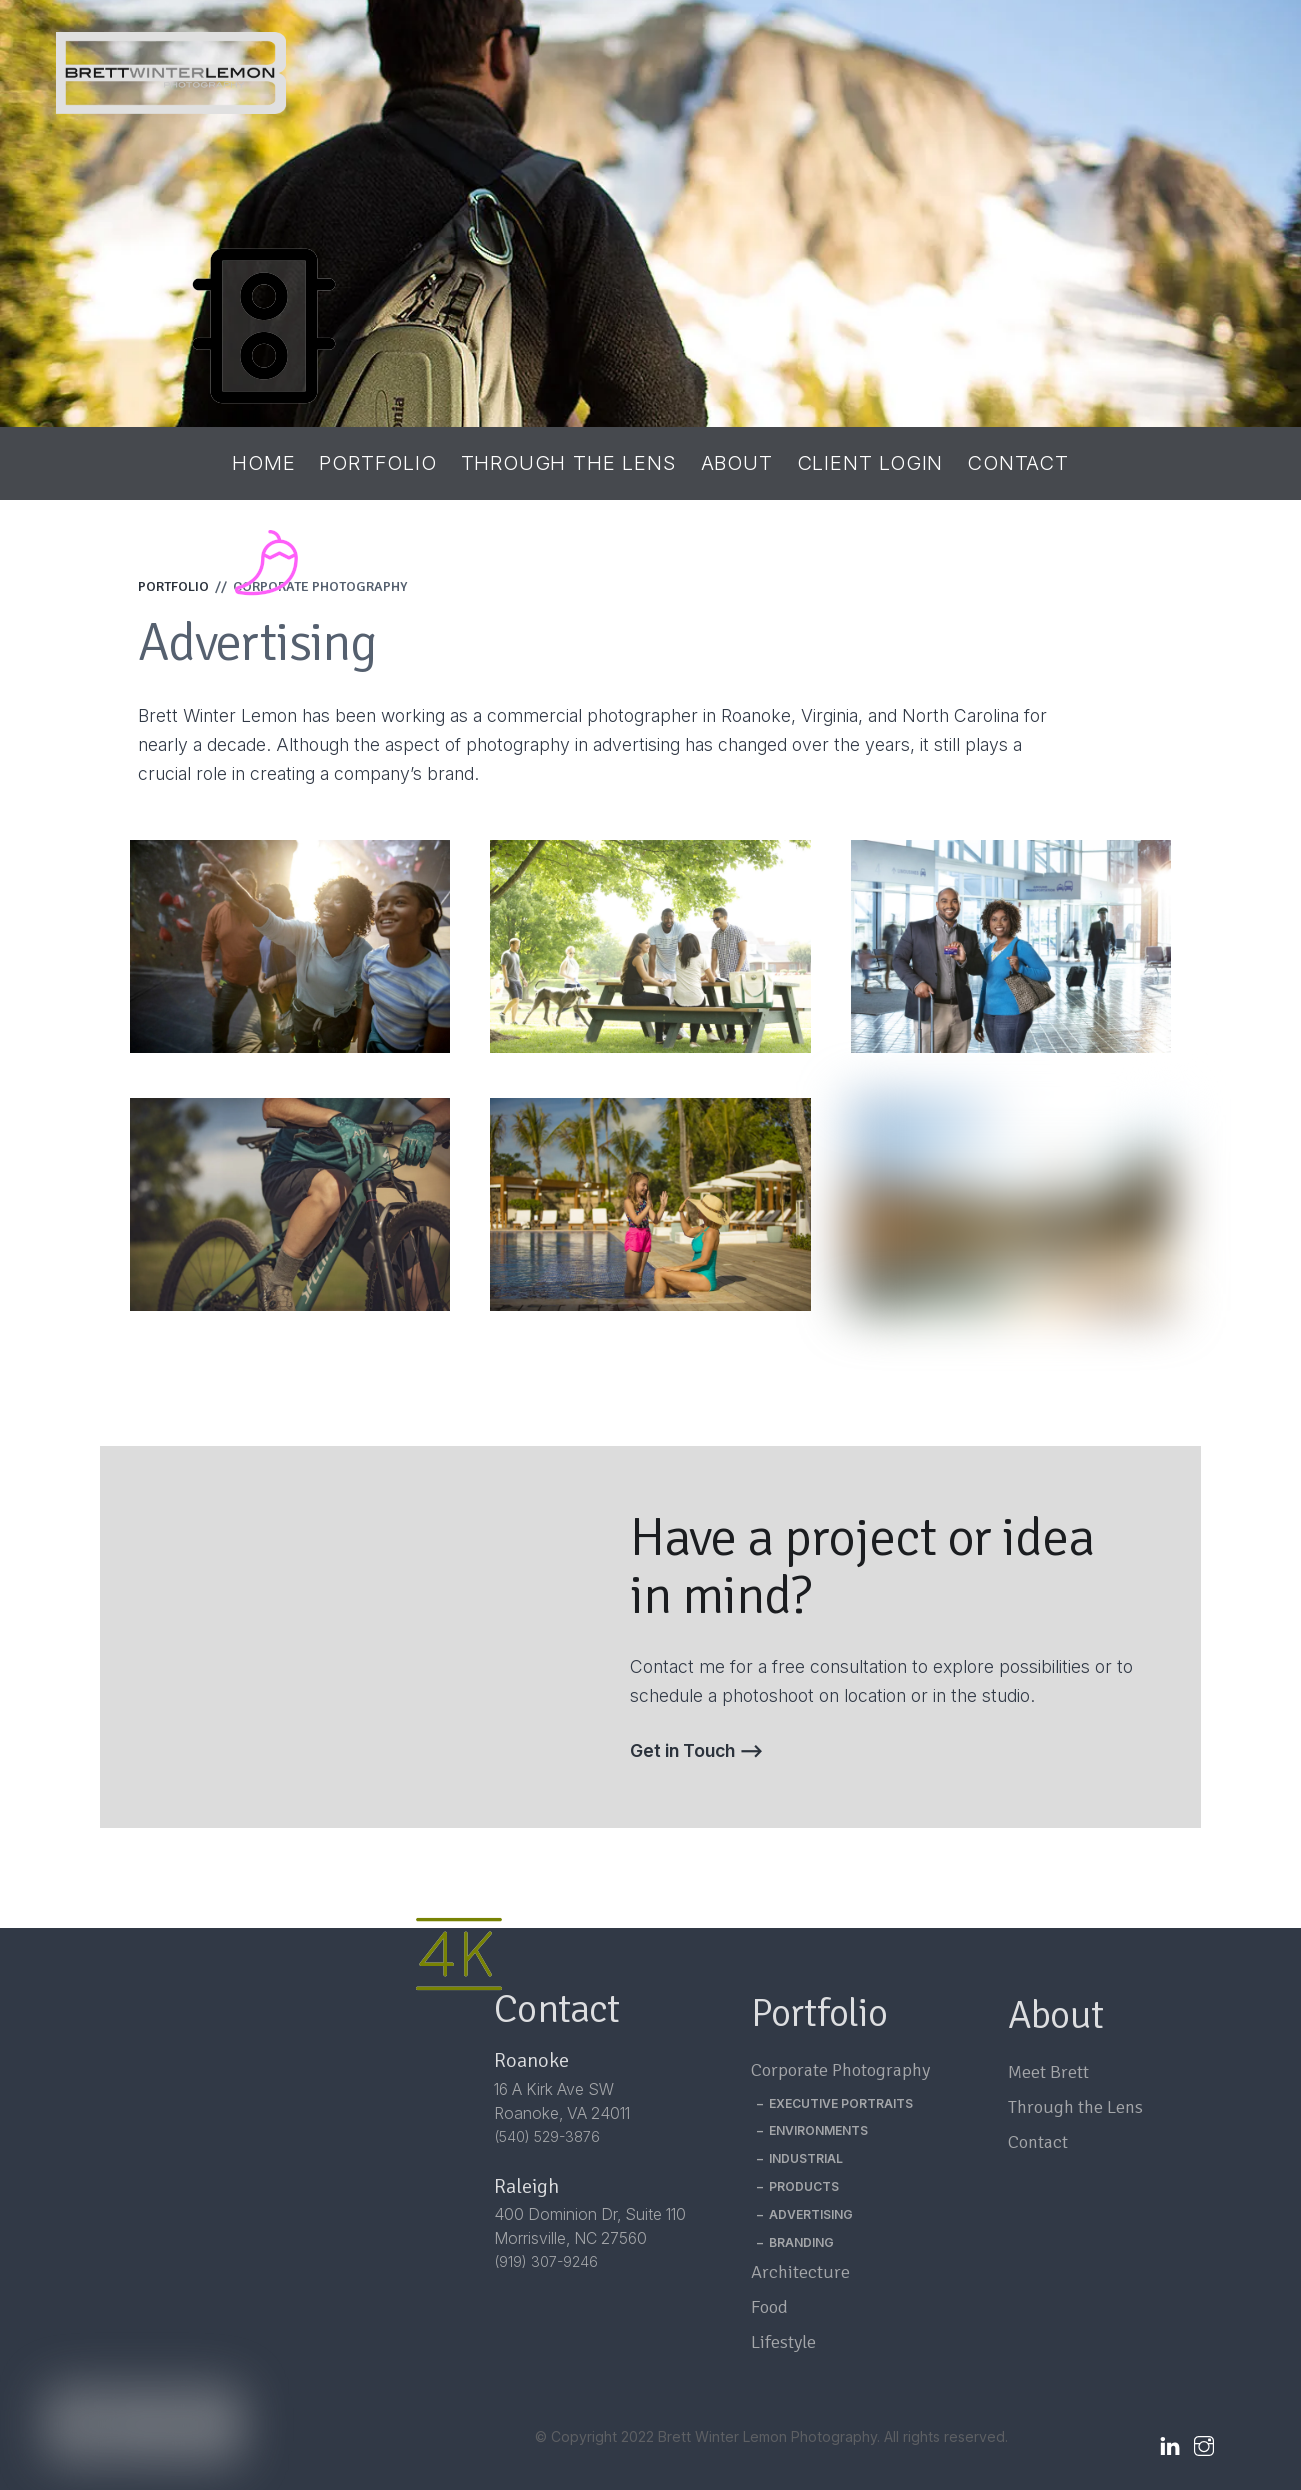 This screenshot has width=1301, height=2490. What do you see at coordinates (270, 565) in the screenshot?
I see `indicates spicy food or heat level` at bounding box center [270, 565].